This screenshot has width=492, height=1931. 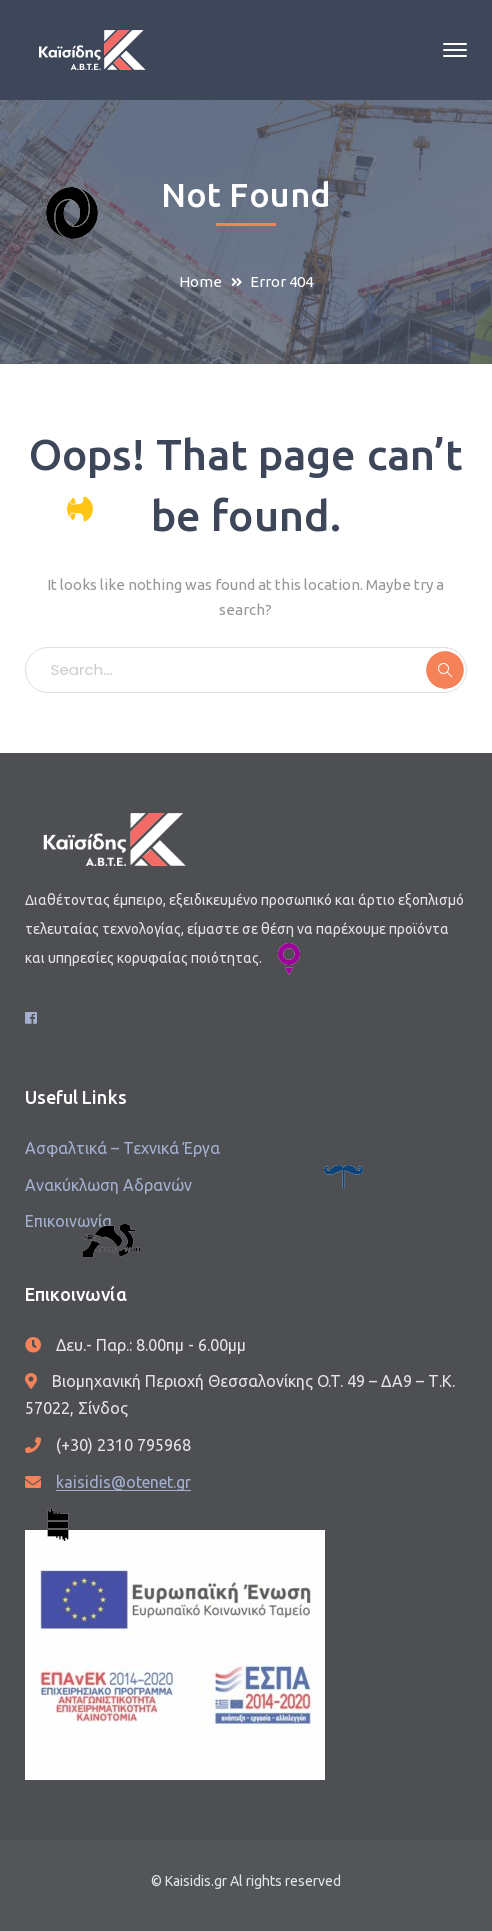 I want to click on json file format indicator, so click(x=72, y=213).